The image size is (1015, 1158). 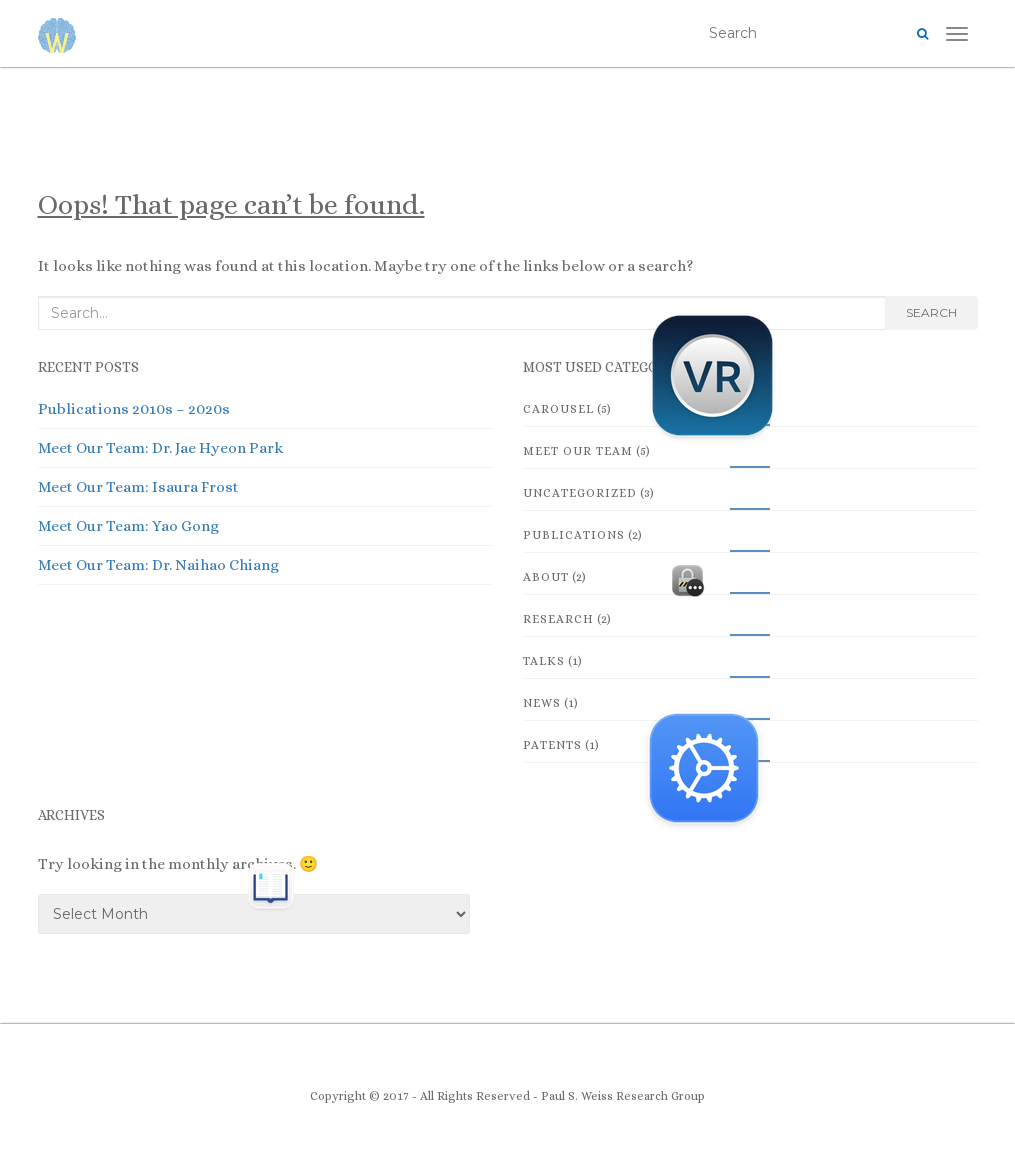 I want to click on access system preferences or settings, so click(x=704, y=770).